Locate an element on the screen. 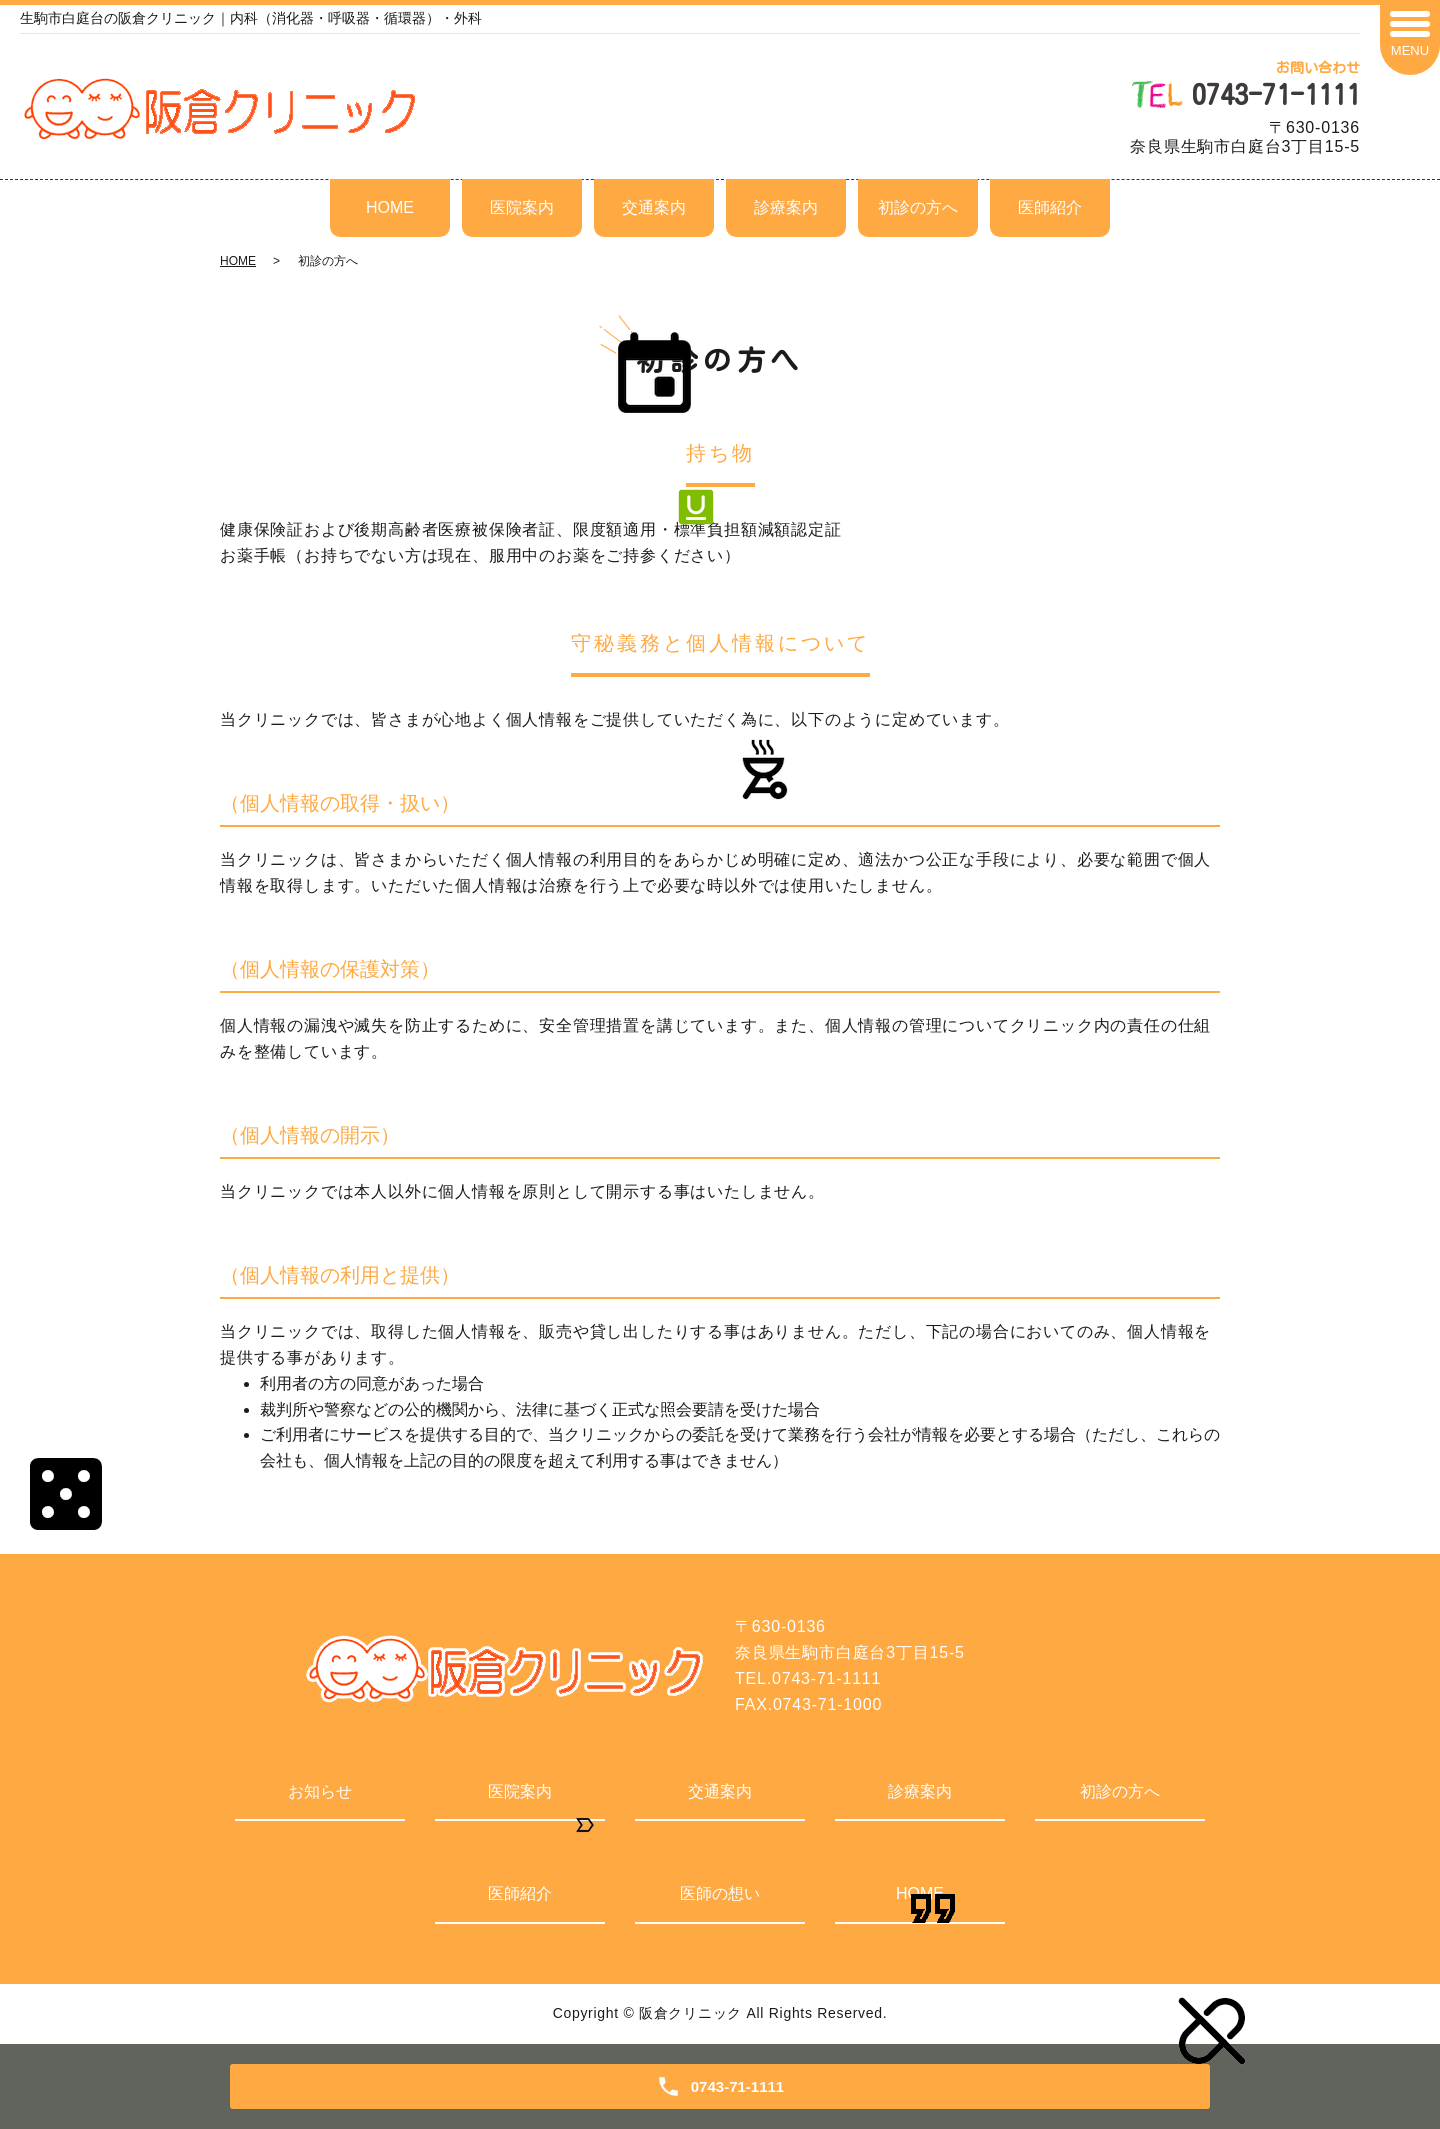 This screenshot has width=1440, height=2129. view calendar or scheduled events is located at coordinates (654, 372).